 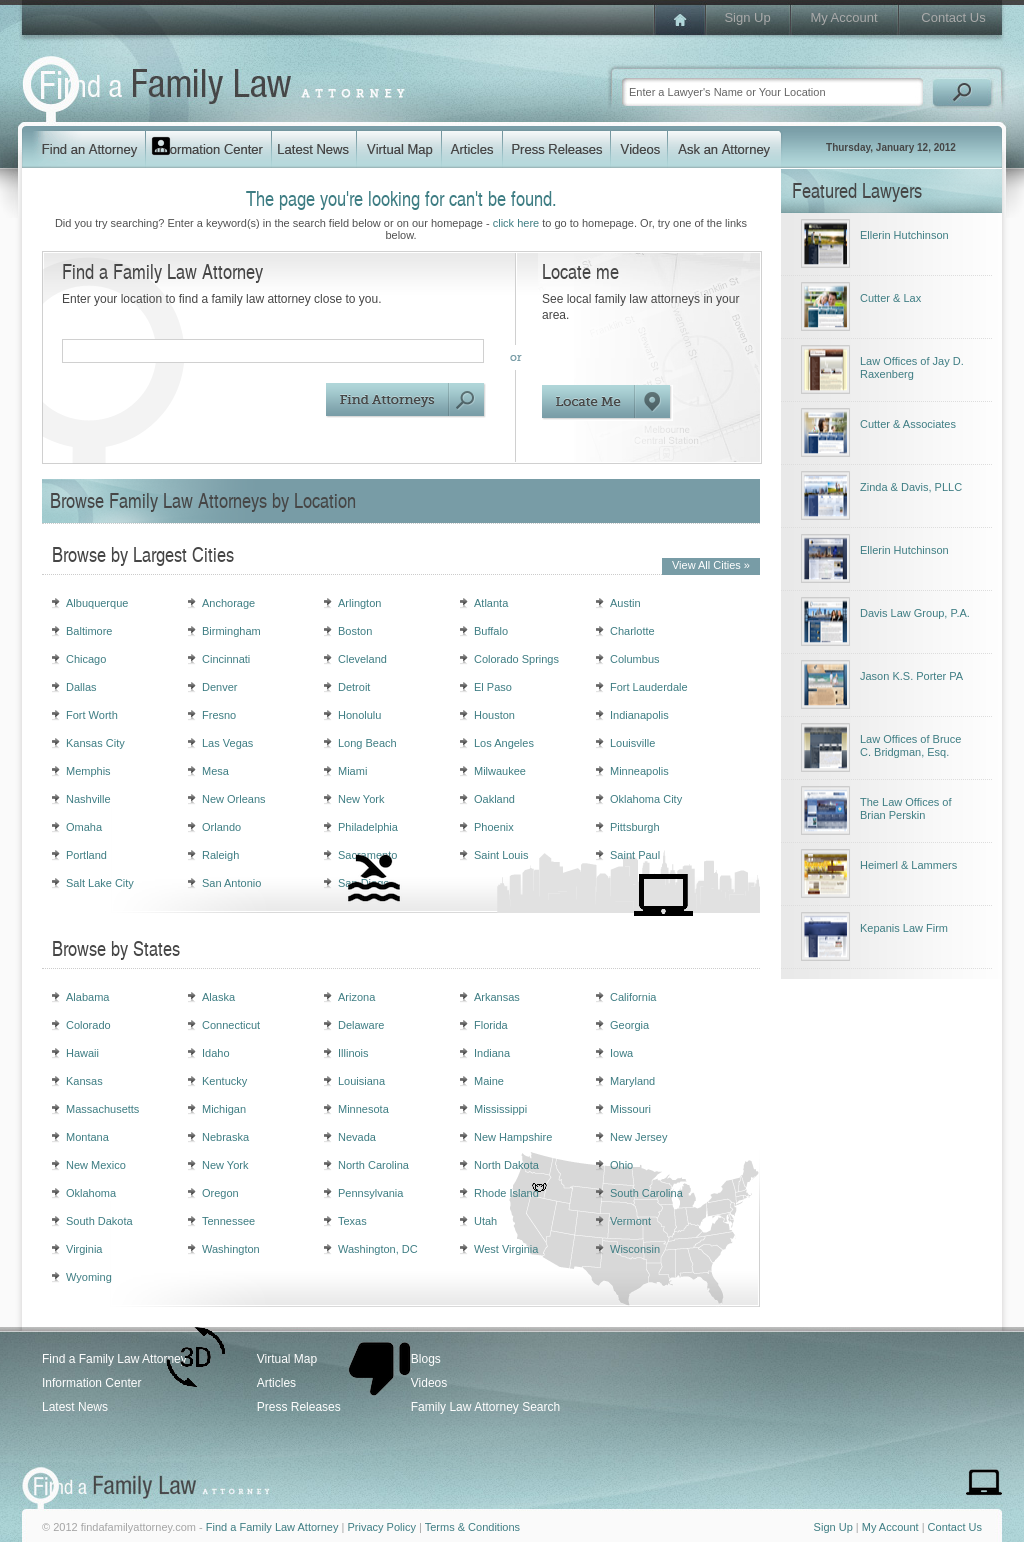 I want to click on indicates swimming pool amenity available, so click(x=374, y=878).